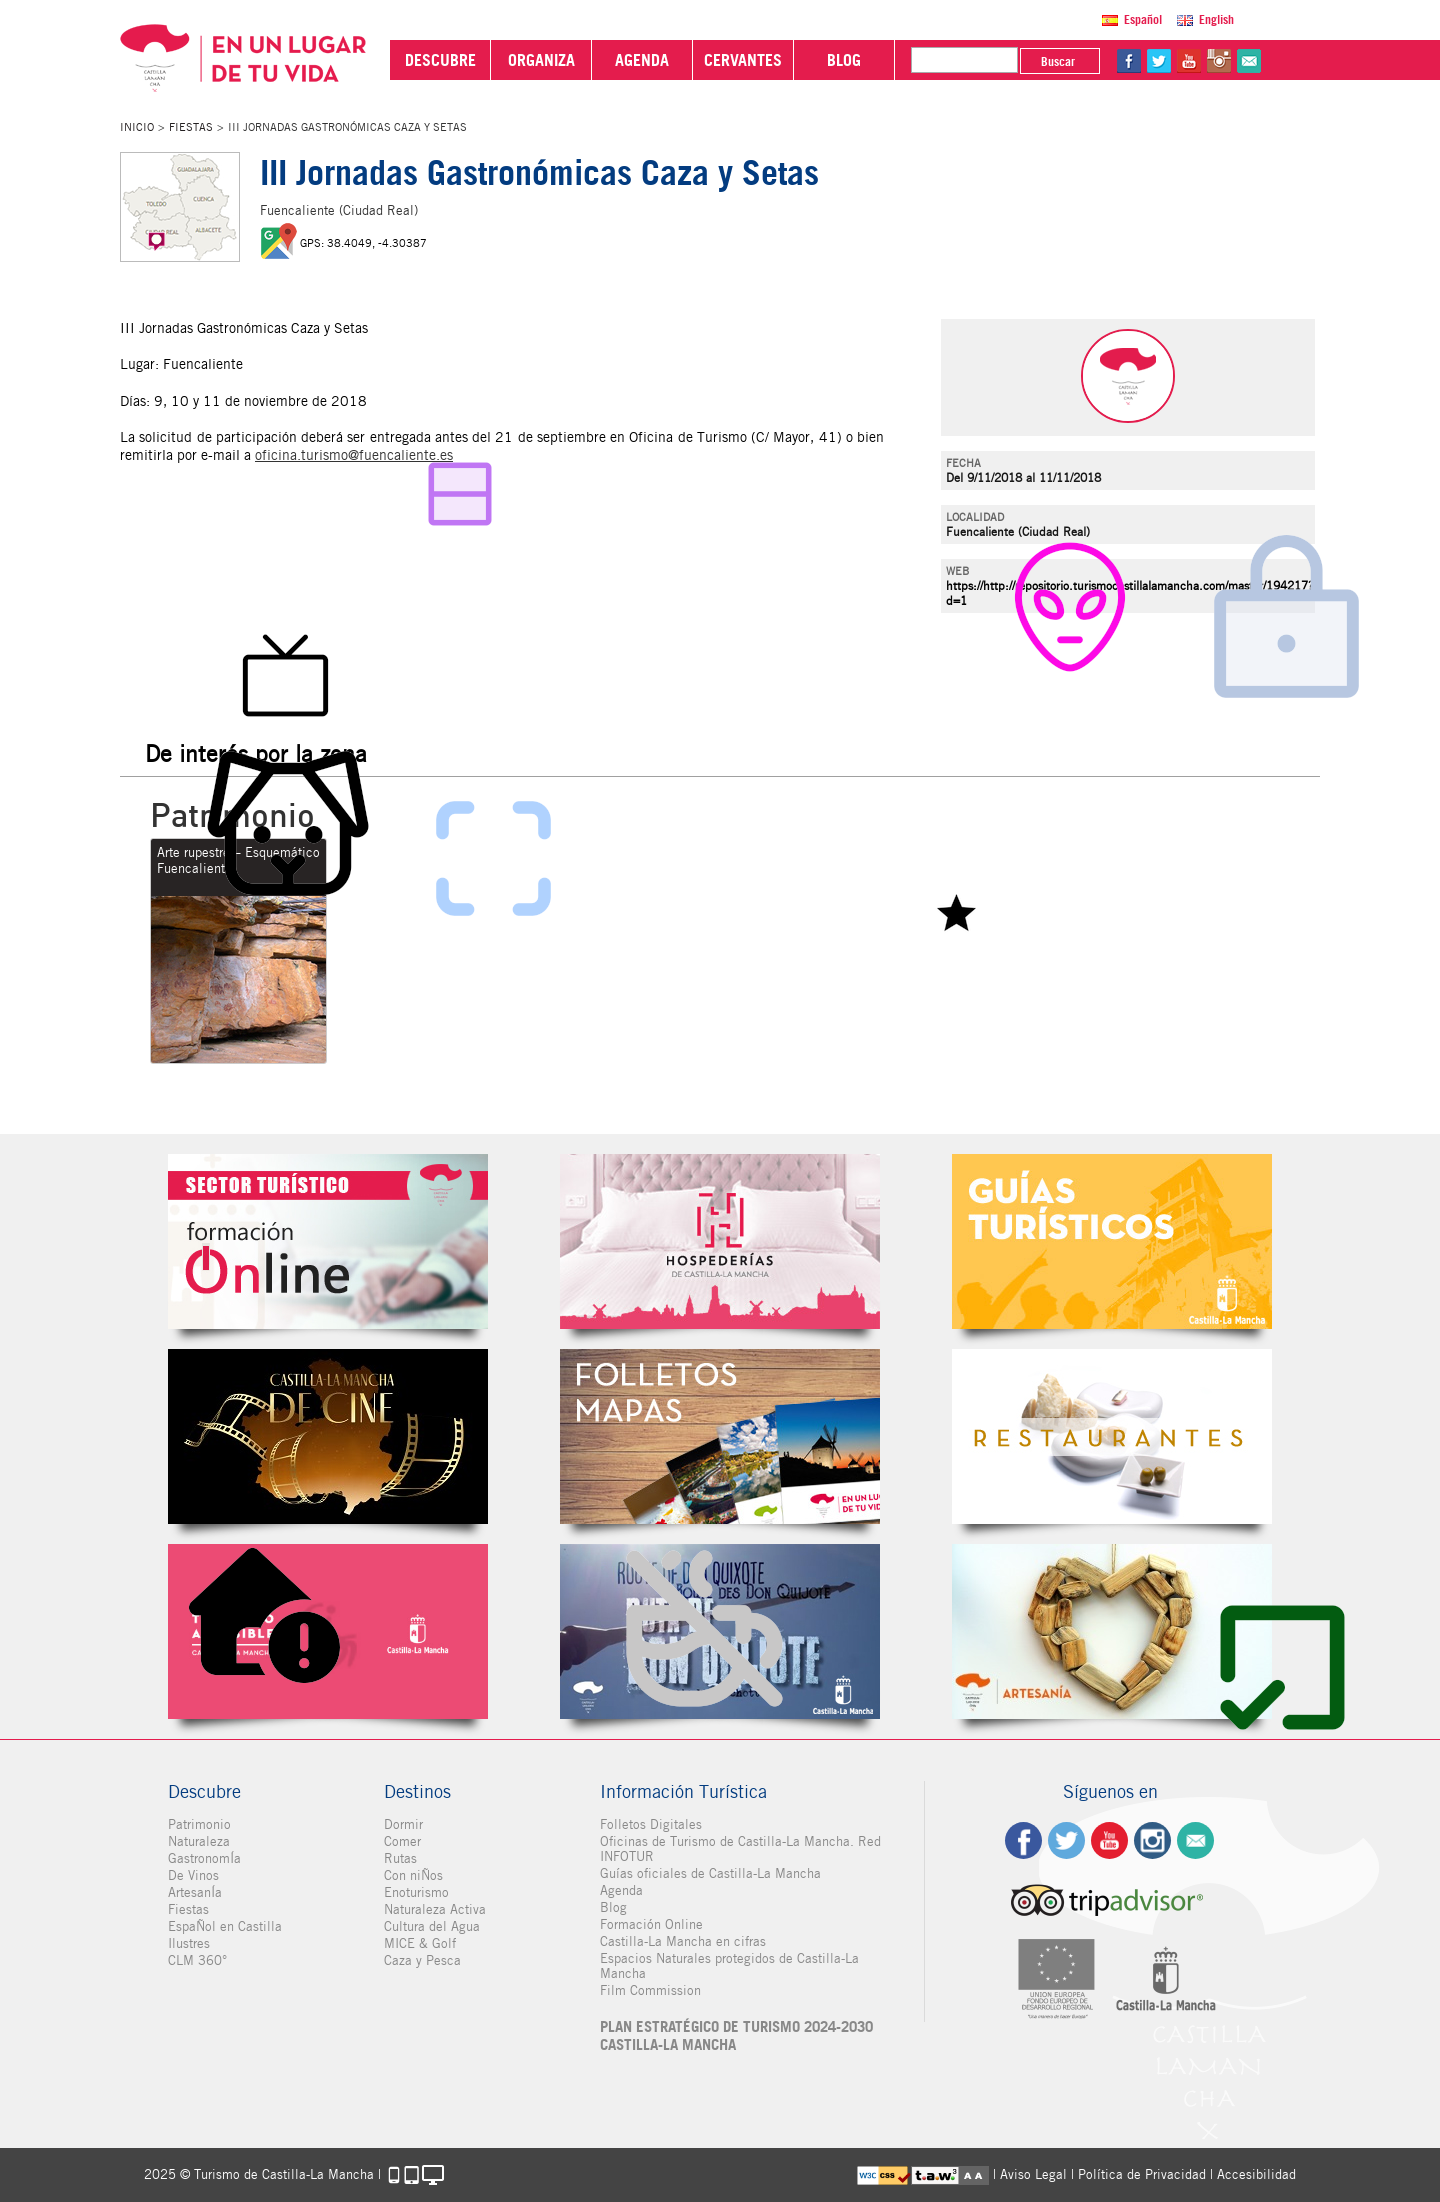  Describe the element at coordinates (460, 494) in the screenshot. I see `split view into top and bottom panels` at that location.